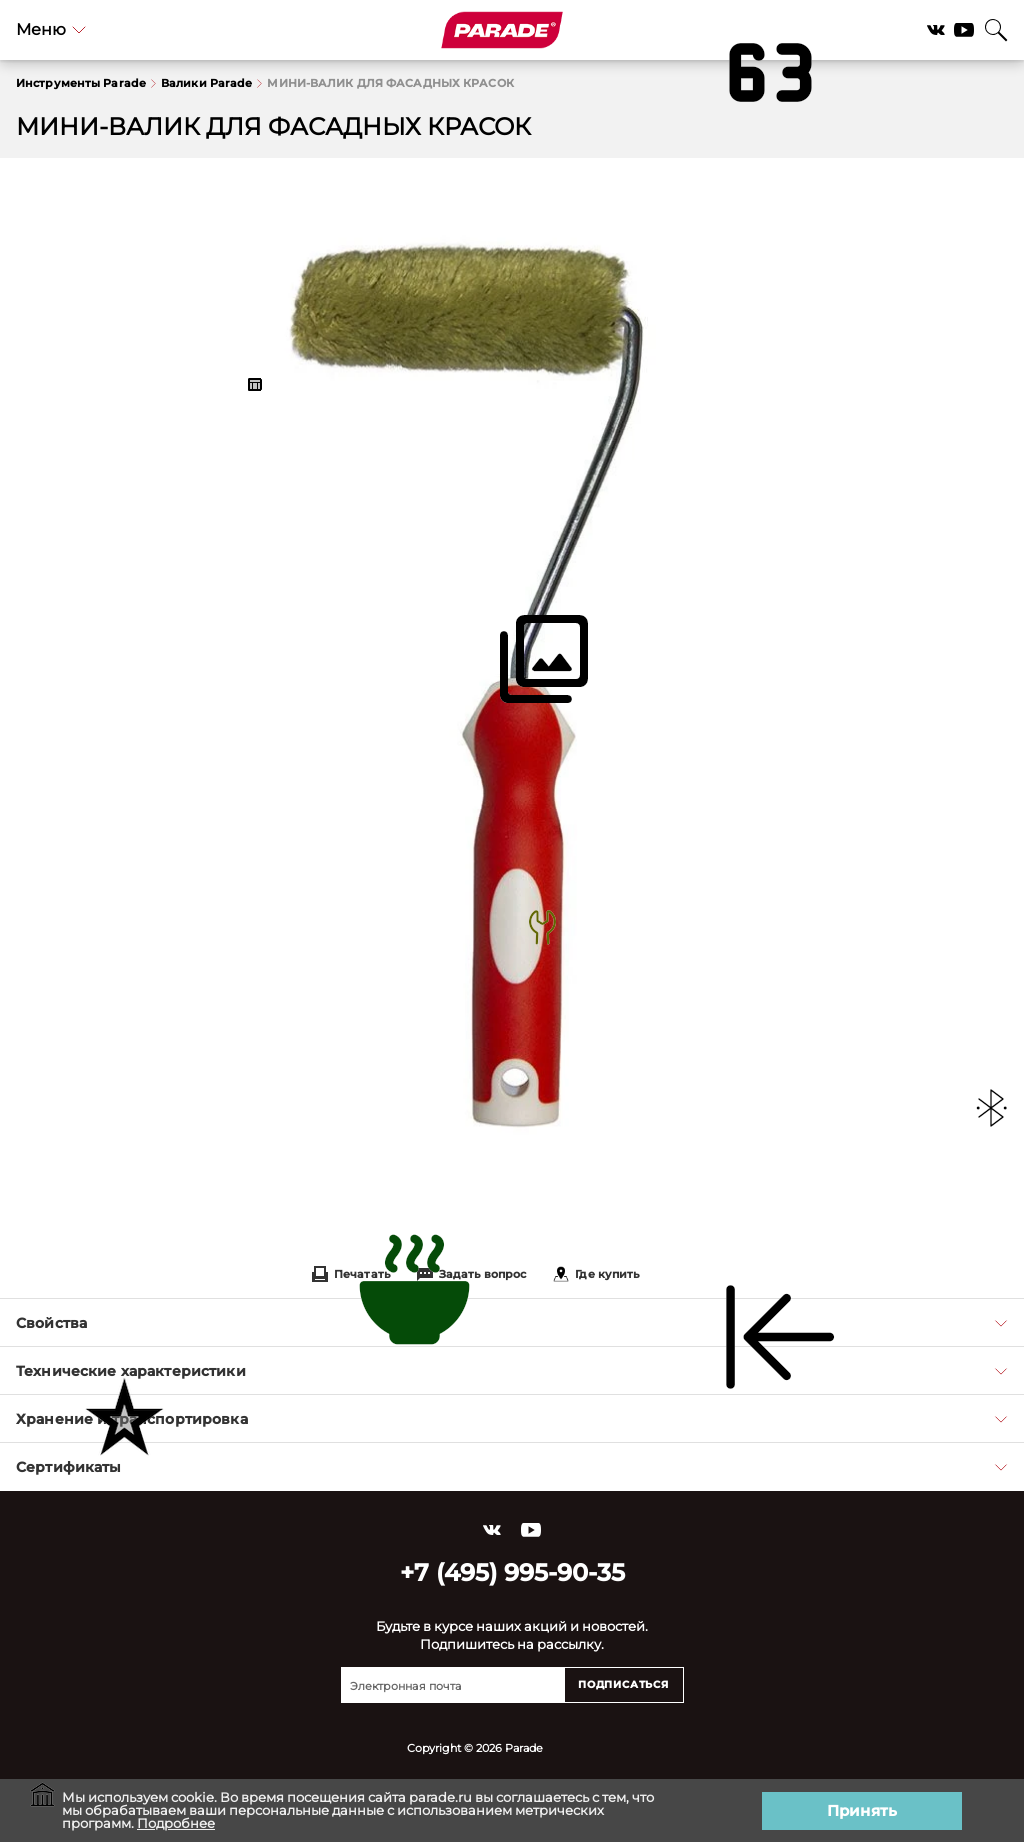 Image resolution: width=1024 pixels, height=1842 pixels. What do you see at coordinates (770, 72) in the screenshot?
I see `displays the number 63 as a label or identifier` at bounding box center [770, 72].